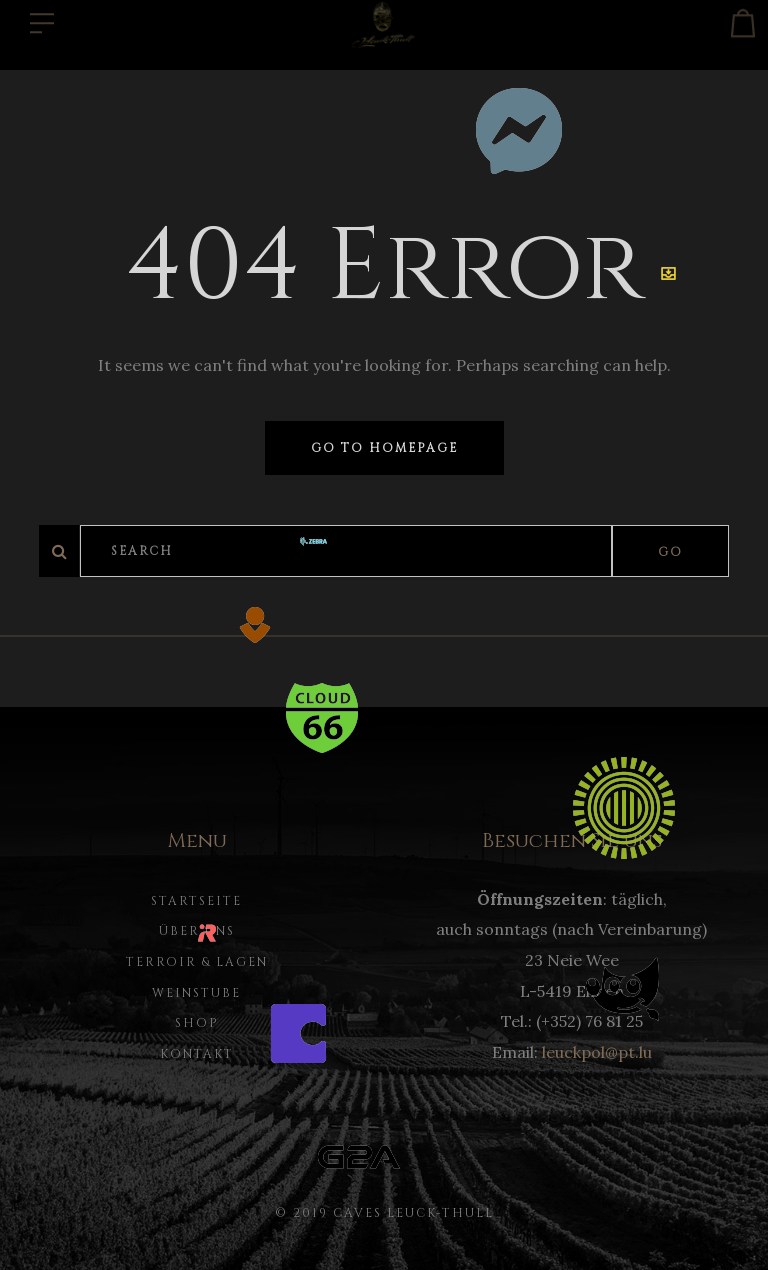 This screenshot has width=768, height=1270. What do you see at coordinates (622, 989) in the screenshot?
I see `open GIMP image editor` at bounding box center [622, 989].